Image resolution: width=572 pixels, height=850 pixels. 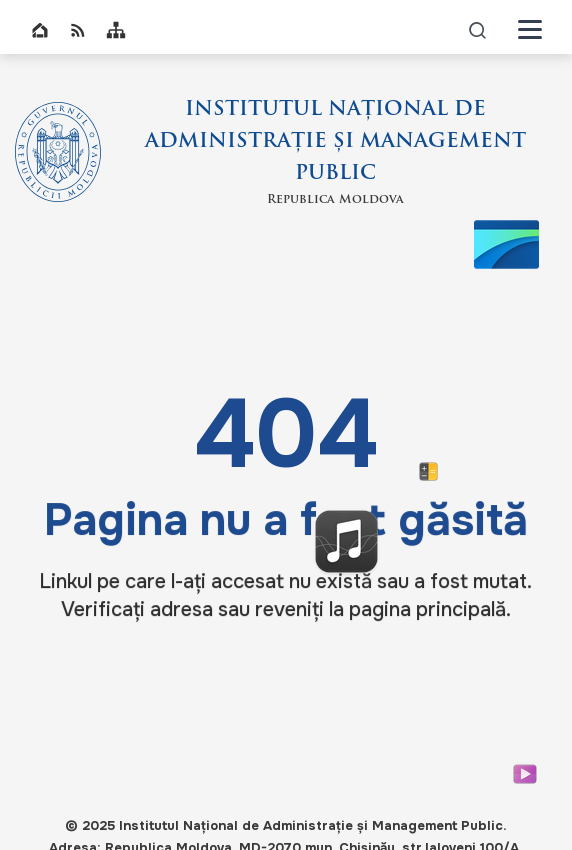 I want to click on launch microsoft edge webview runtime, so click(x=506, y=244).